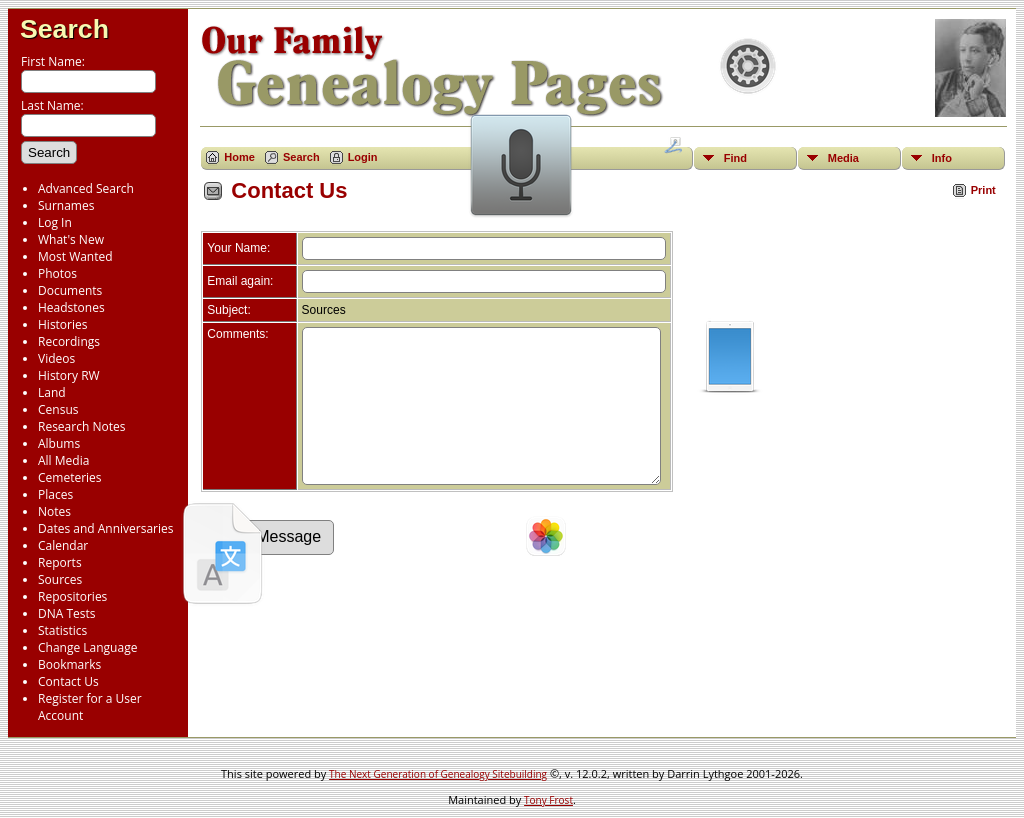  What do you see at coordinates (546, 536) in the screenshot?
I see `open the photos app` at bounding box center [546, 536].